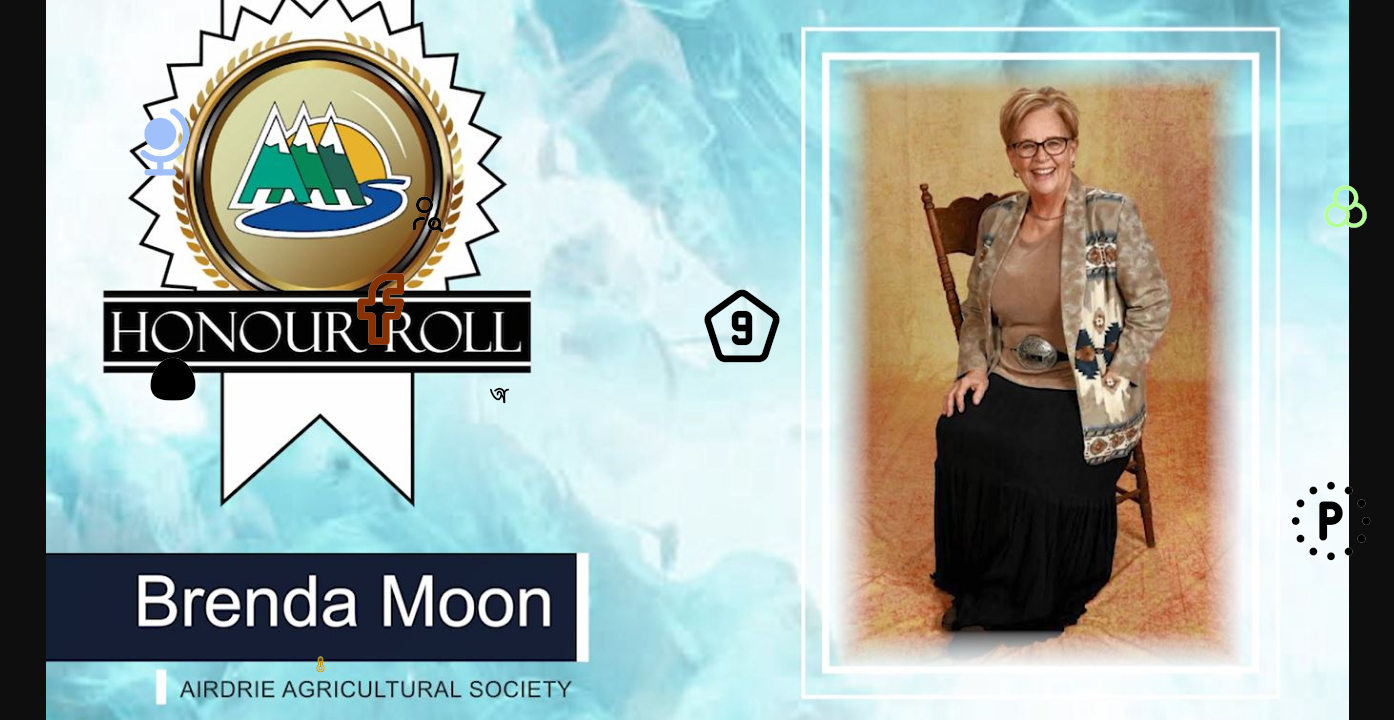 This screenshot has height=720, width=1394. I want to click on switch to global or worldwide view, so click(163, 143).